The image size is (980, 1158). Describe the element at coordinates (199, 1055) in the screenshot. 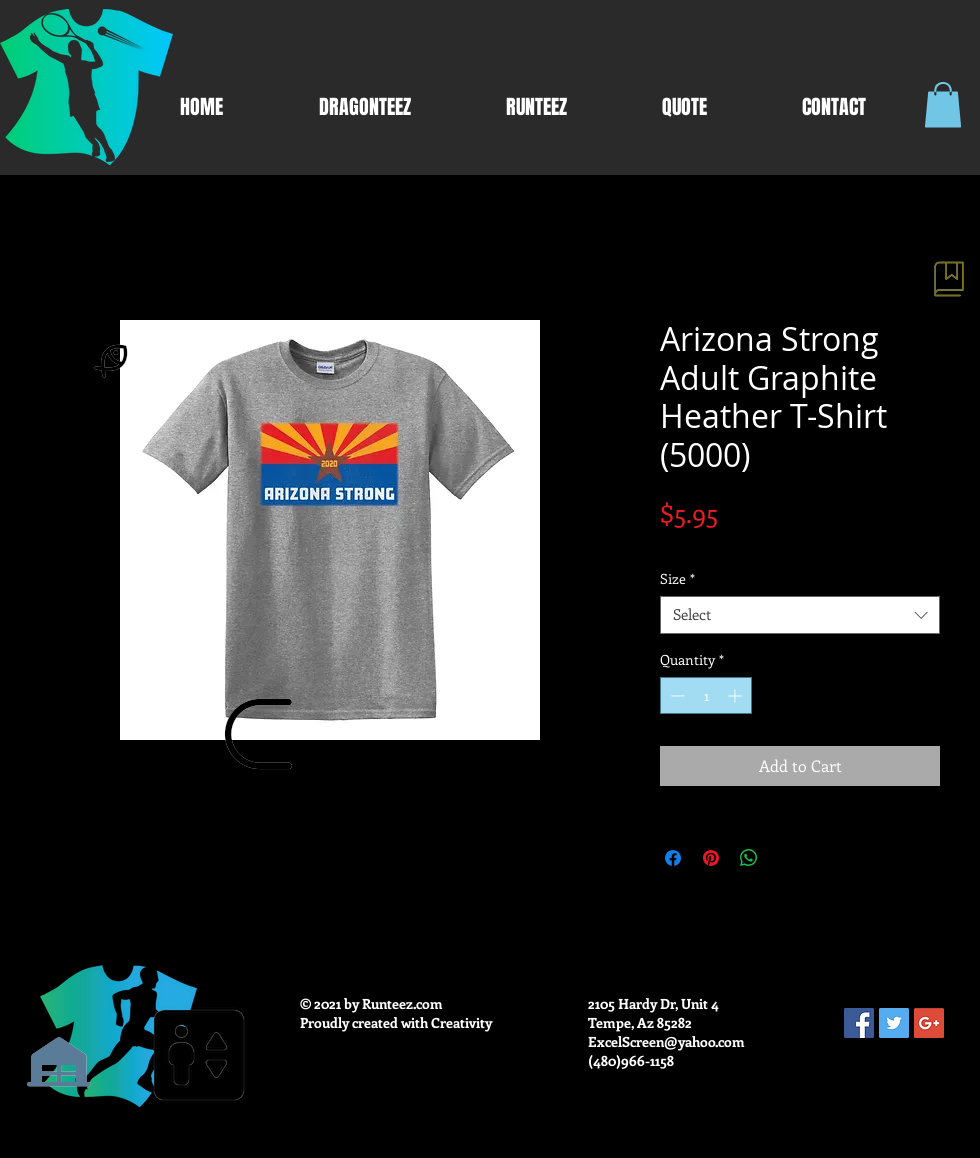

I see `indicates elevator access nearby` at that location.